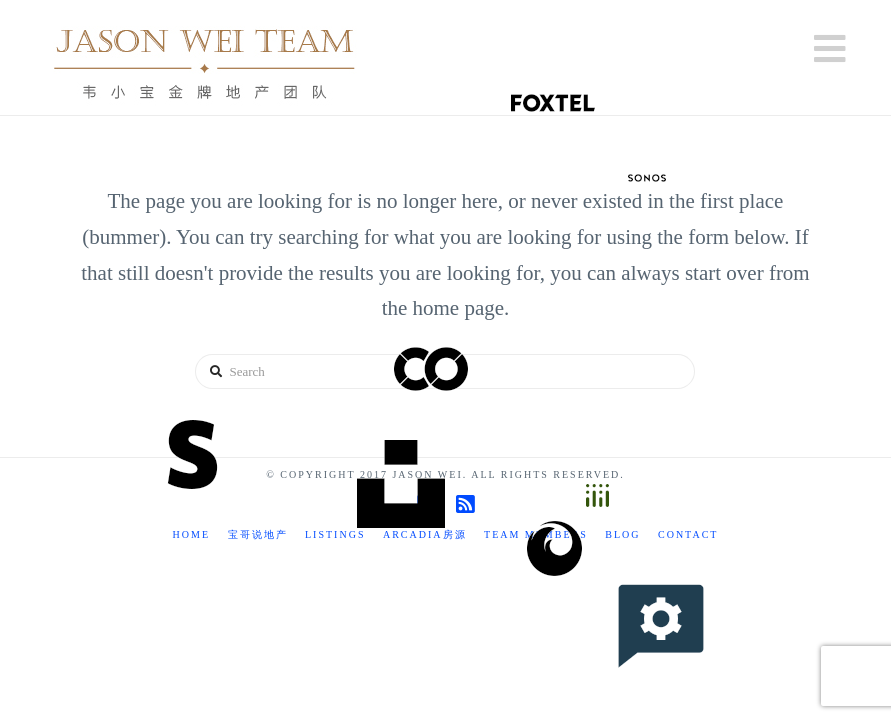  I want to click on open the Foxtel streaming app, so click(553, 103).